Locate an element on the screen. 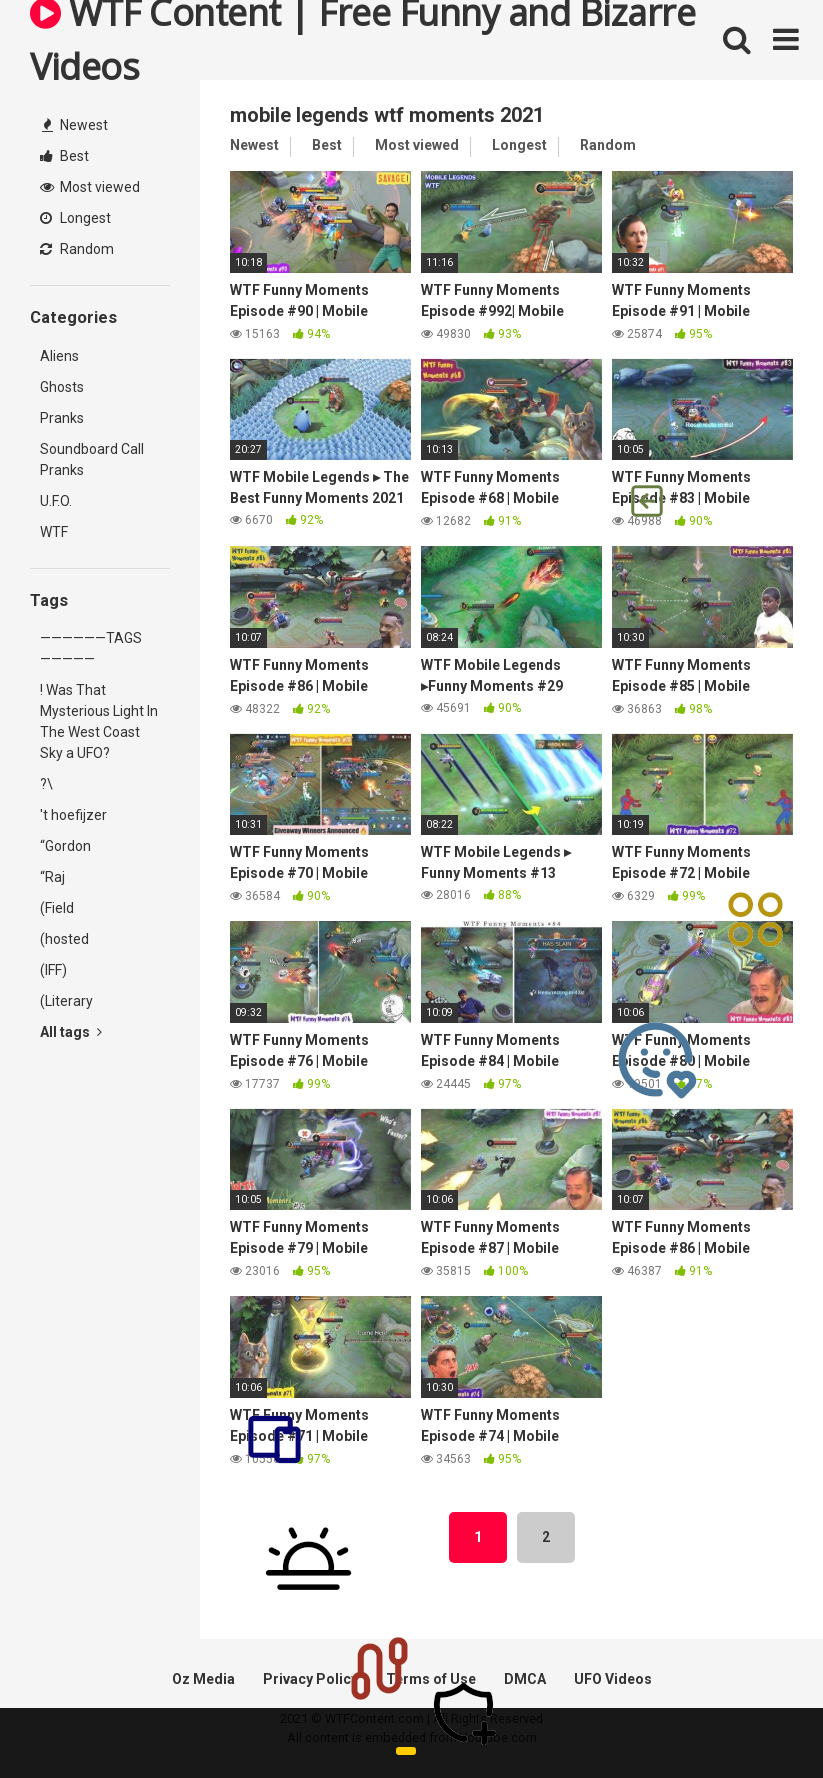 This screenshot has height=1778, width=823. toggle sunrise or sunset display mode is located at coordinates (308, 1561).